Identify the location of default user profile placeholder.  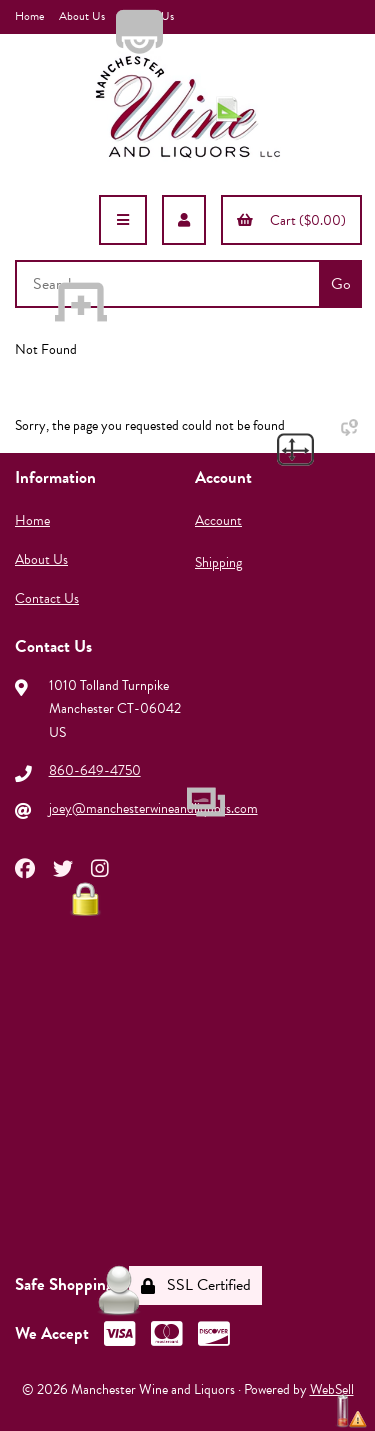
(119, 1292).